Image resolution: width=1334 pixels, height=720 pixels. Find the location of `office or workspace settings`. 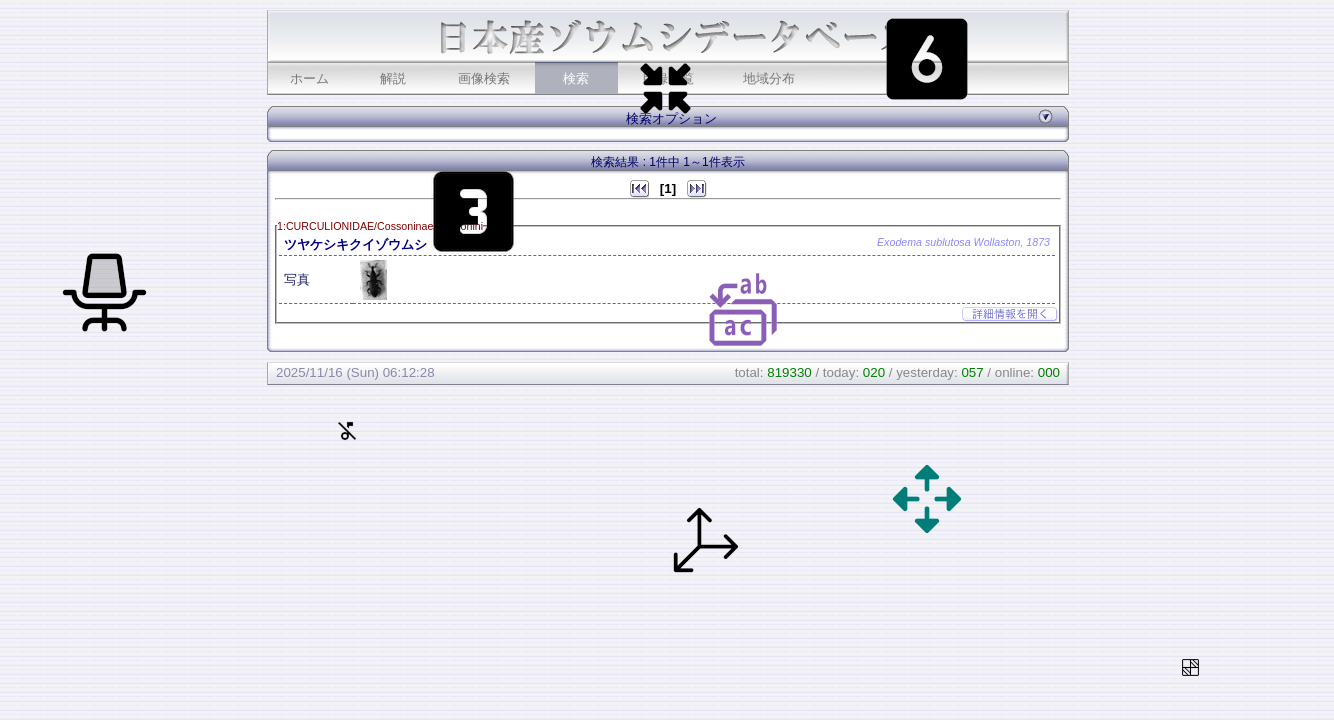

office or workspace settings is located at coordinates (104, 292).